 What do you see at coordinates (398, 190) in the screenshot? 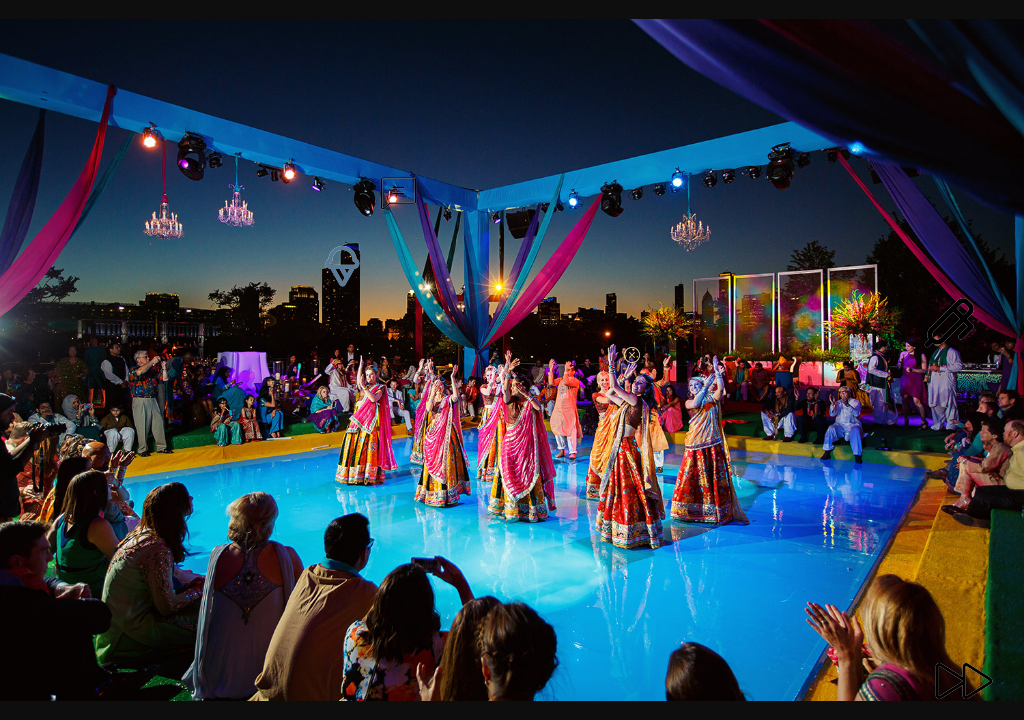
I see `open chat or messaging` at bounding box center [398, 190].